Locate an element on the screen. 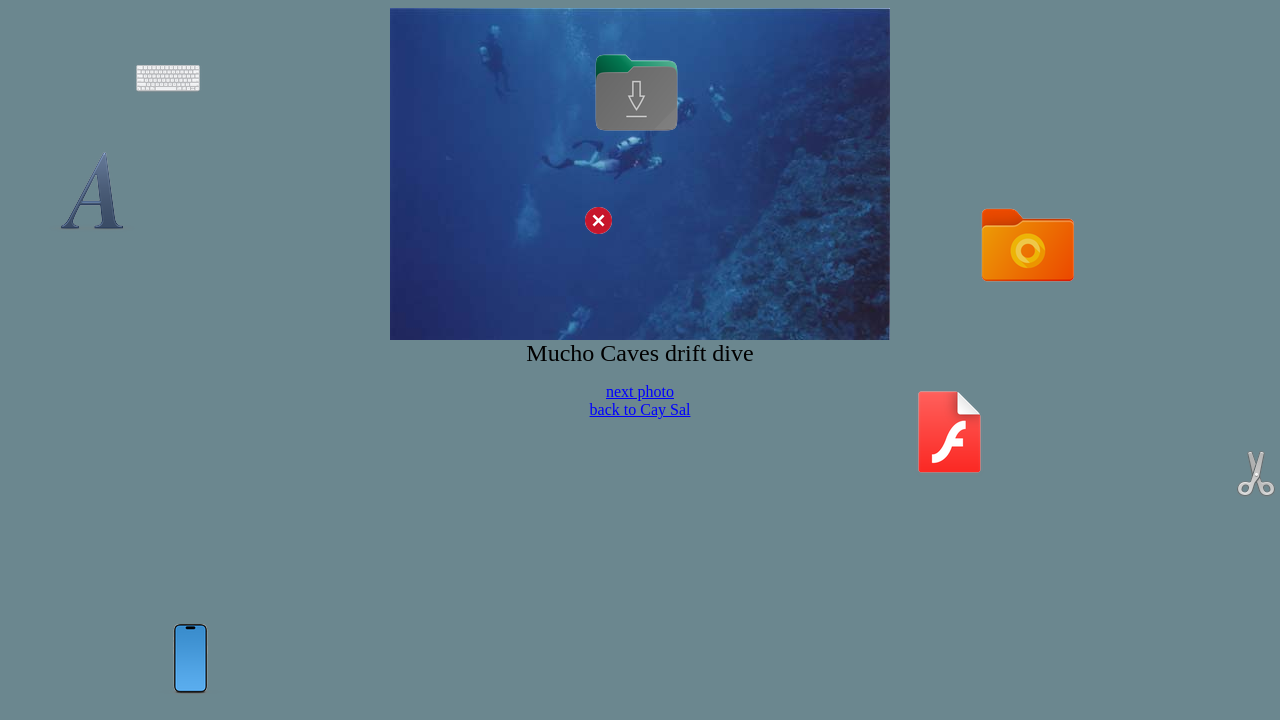 This screenshot has height=720, width=1280. cut selected content to clipboard is located at coordinates (1256, 474).